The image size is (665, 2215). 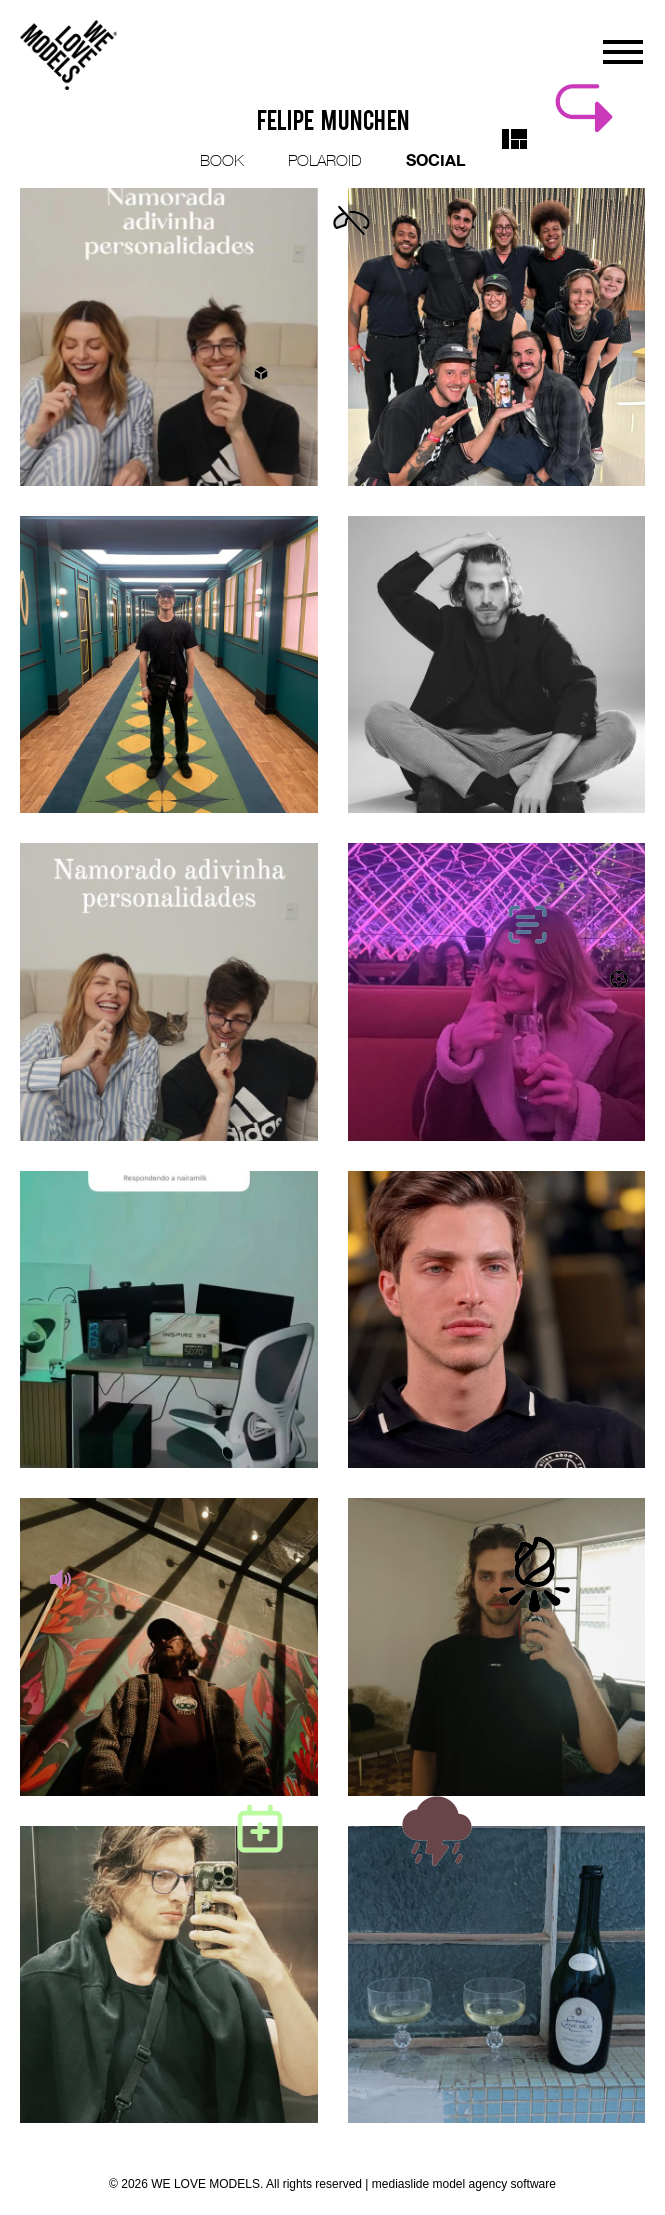 I want to click on access campfire or outdoor activity features, so click(x=534, y=1574).